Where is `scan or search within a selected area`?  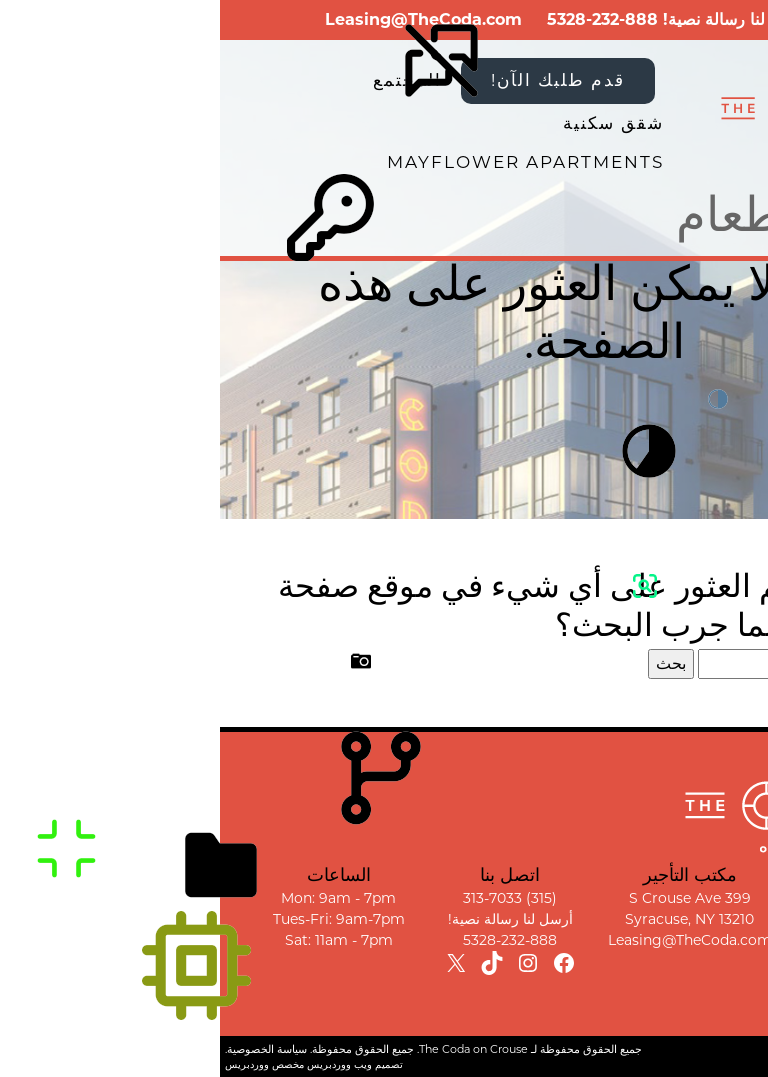
scan or search within a selected area is located at coordinates (645, 586).